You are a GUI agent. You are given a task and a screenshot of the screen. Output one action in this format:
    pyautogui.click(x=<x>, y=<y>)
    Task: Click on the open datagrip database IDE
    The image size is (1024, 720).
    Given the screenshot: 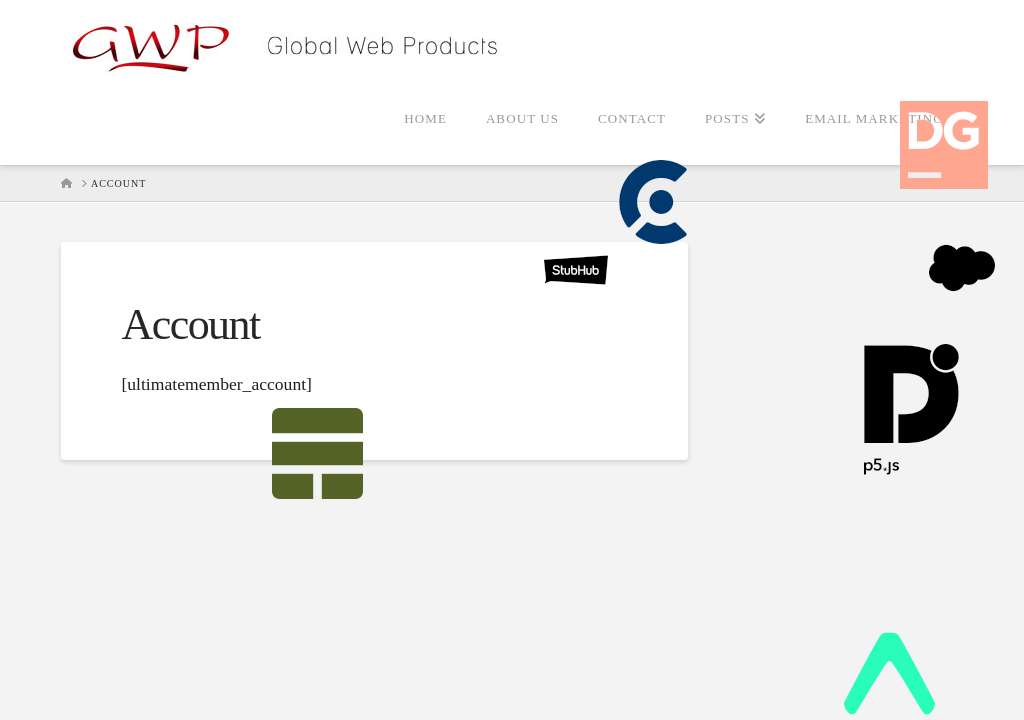 What is the action you would take?
    pyautogui.click(x=944, y=145)
    